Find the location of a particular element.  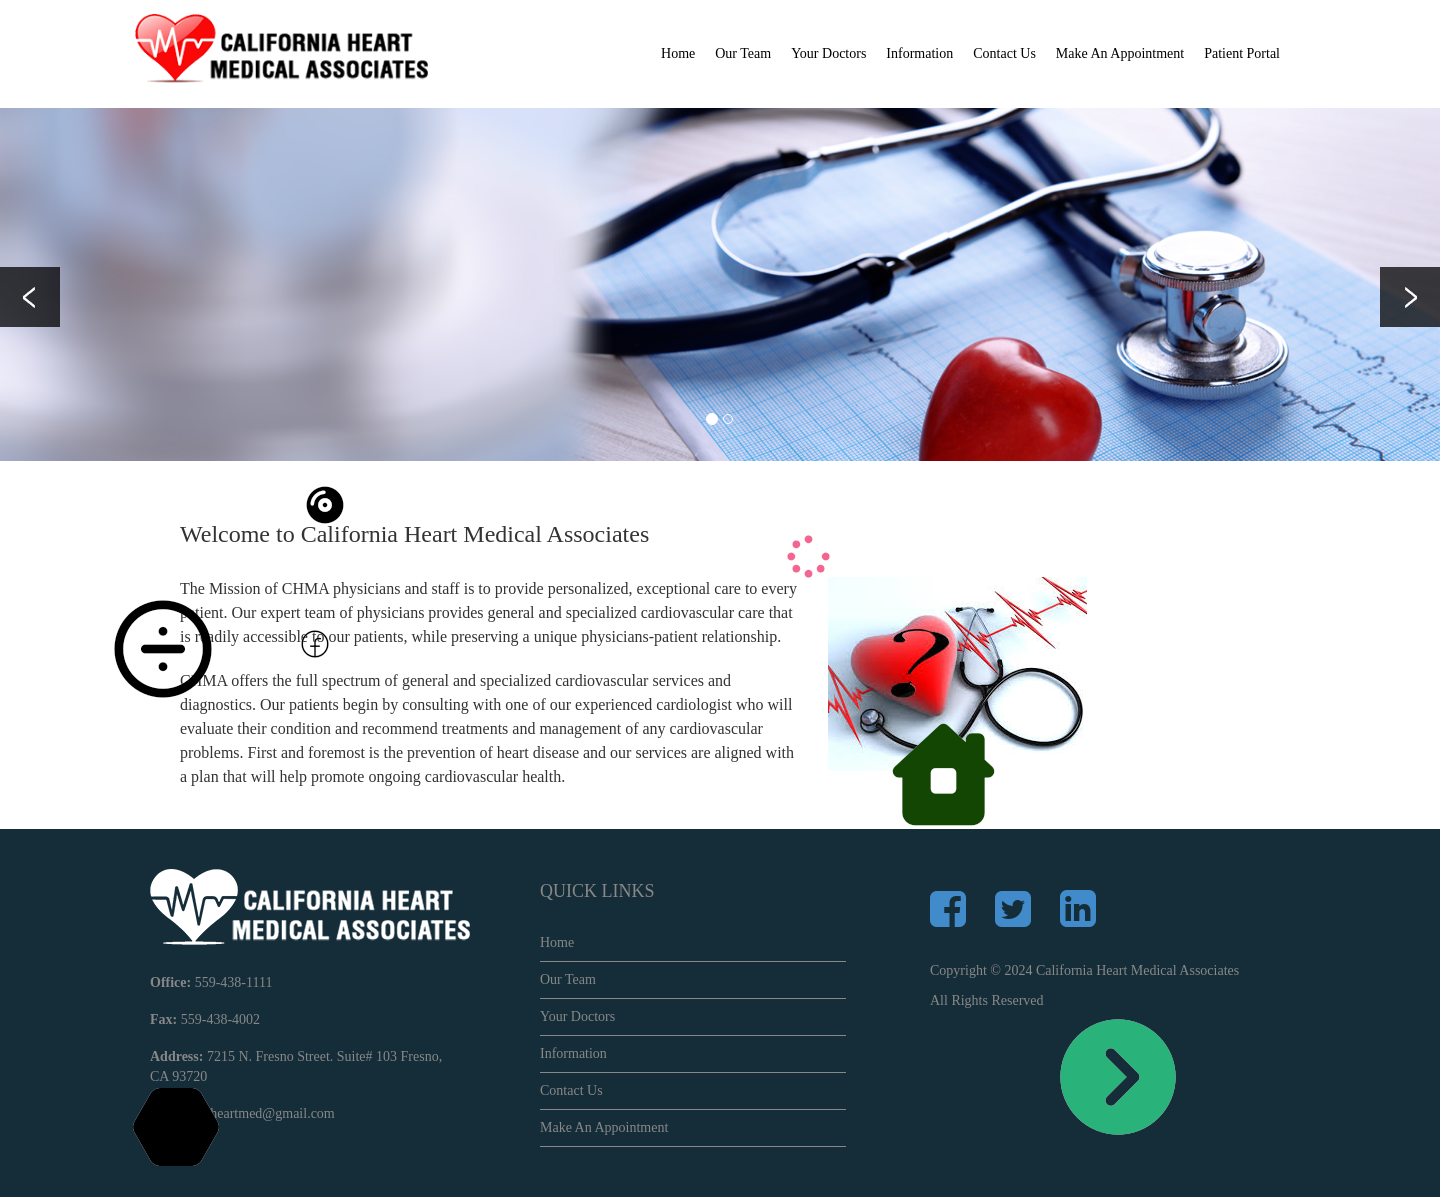

indicates content is loading is located at coordinates (808, 556).